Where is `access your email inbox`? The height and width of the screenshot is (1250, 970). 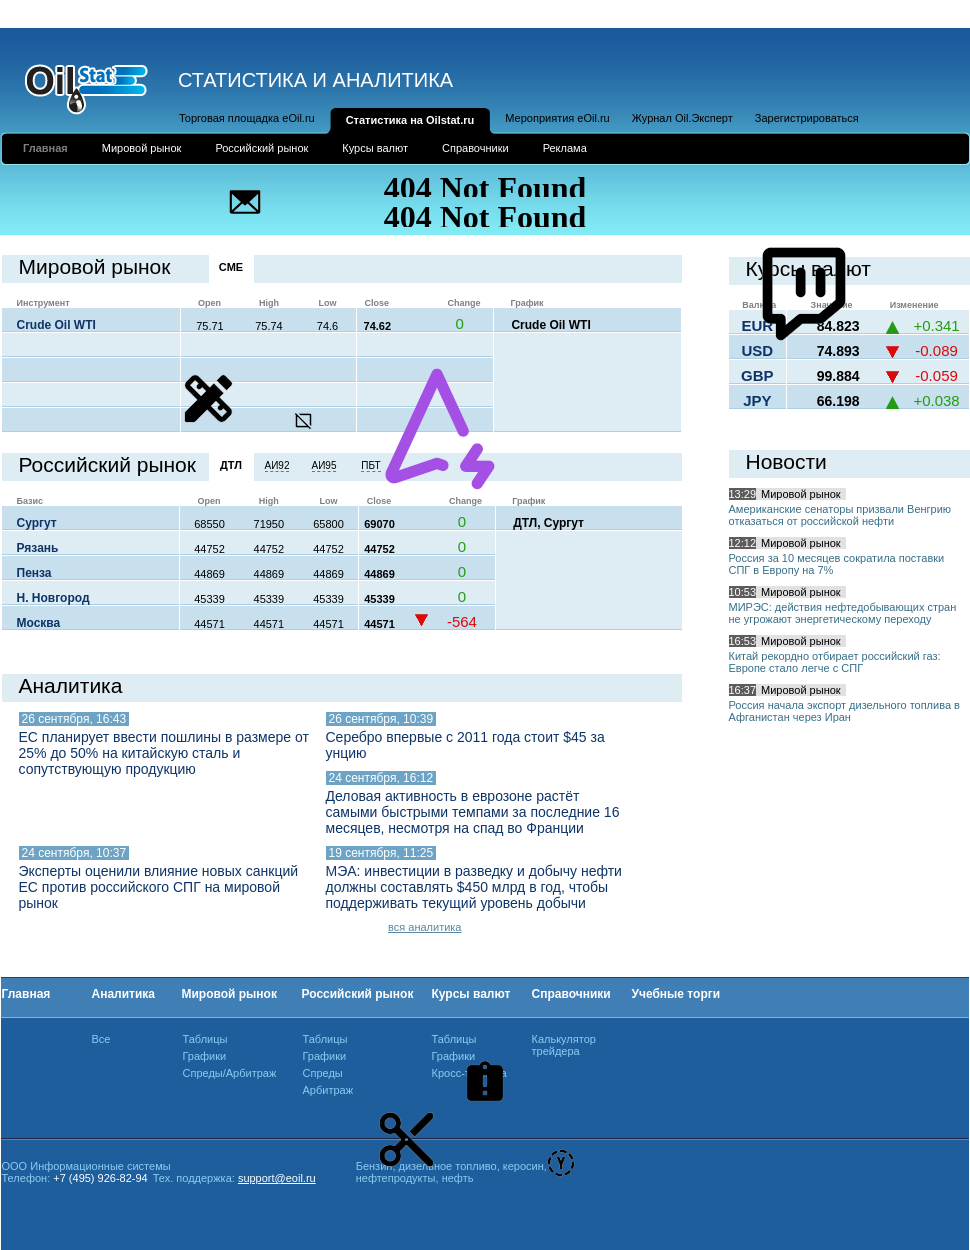
access your email inbox is located at coordinates (245, 202).